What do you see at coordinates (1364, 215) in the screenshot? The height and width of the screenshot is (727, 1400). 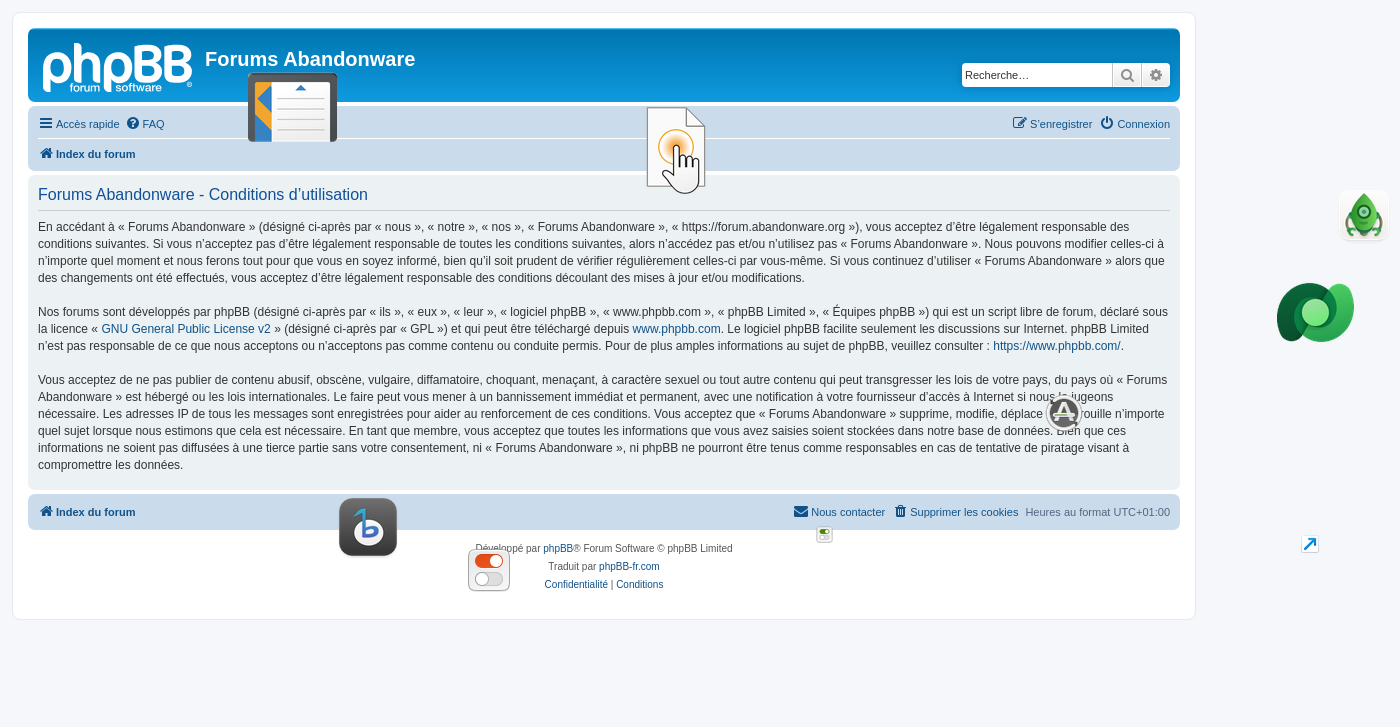 I see `open Robo 3T MongoDB database management app` at bounding box center [1364, 215].